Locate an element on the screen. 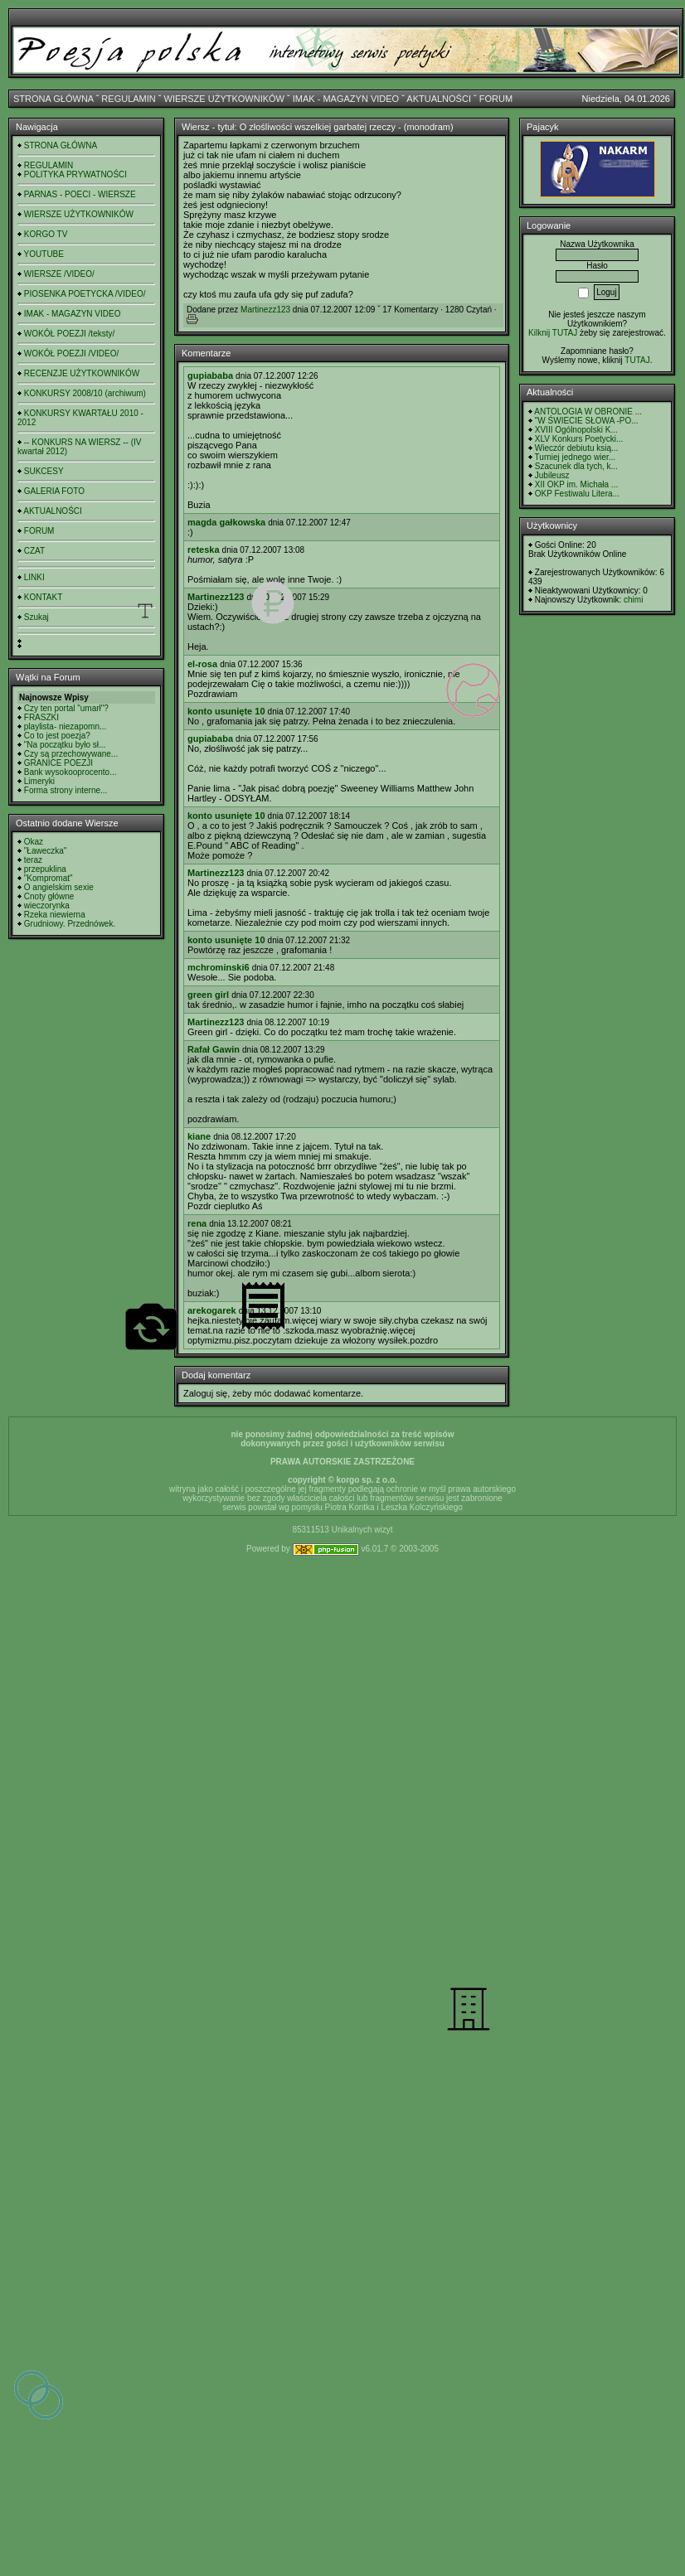  switch to international or global settings is located at coordinates (473, 690).